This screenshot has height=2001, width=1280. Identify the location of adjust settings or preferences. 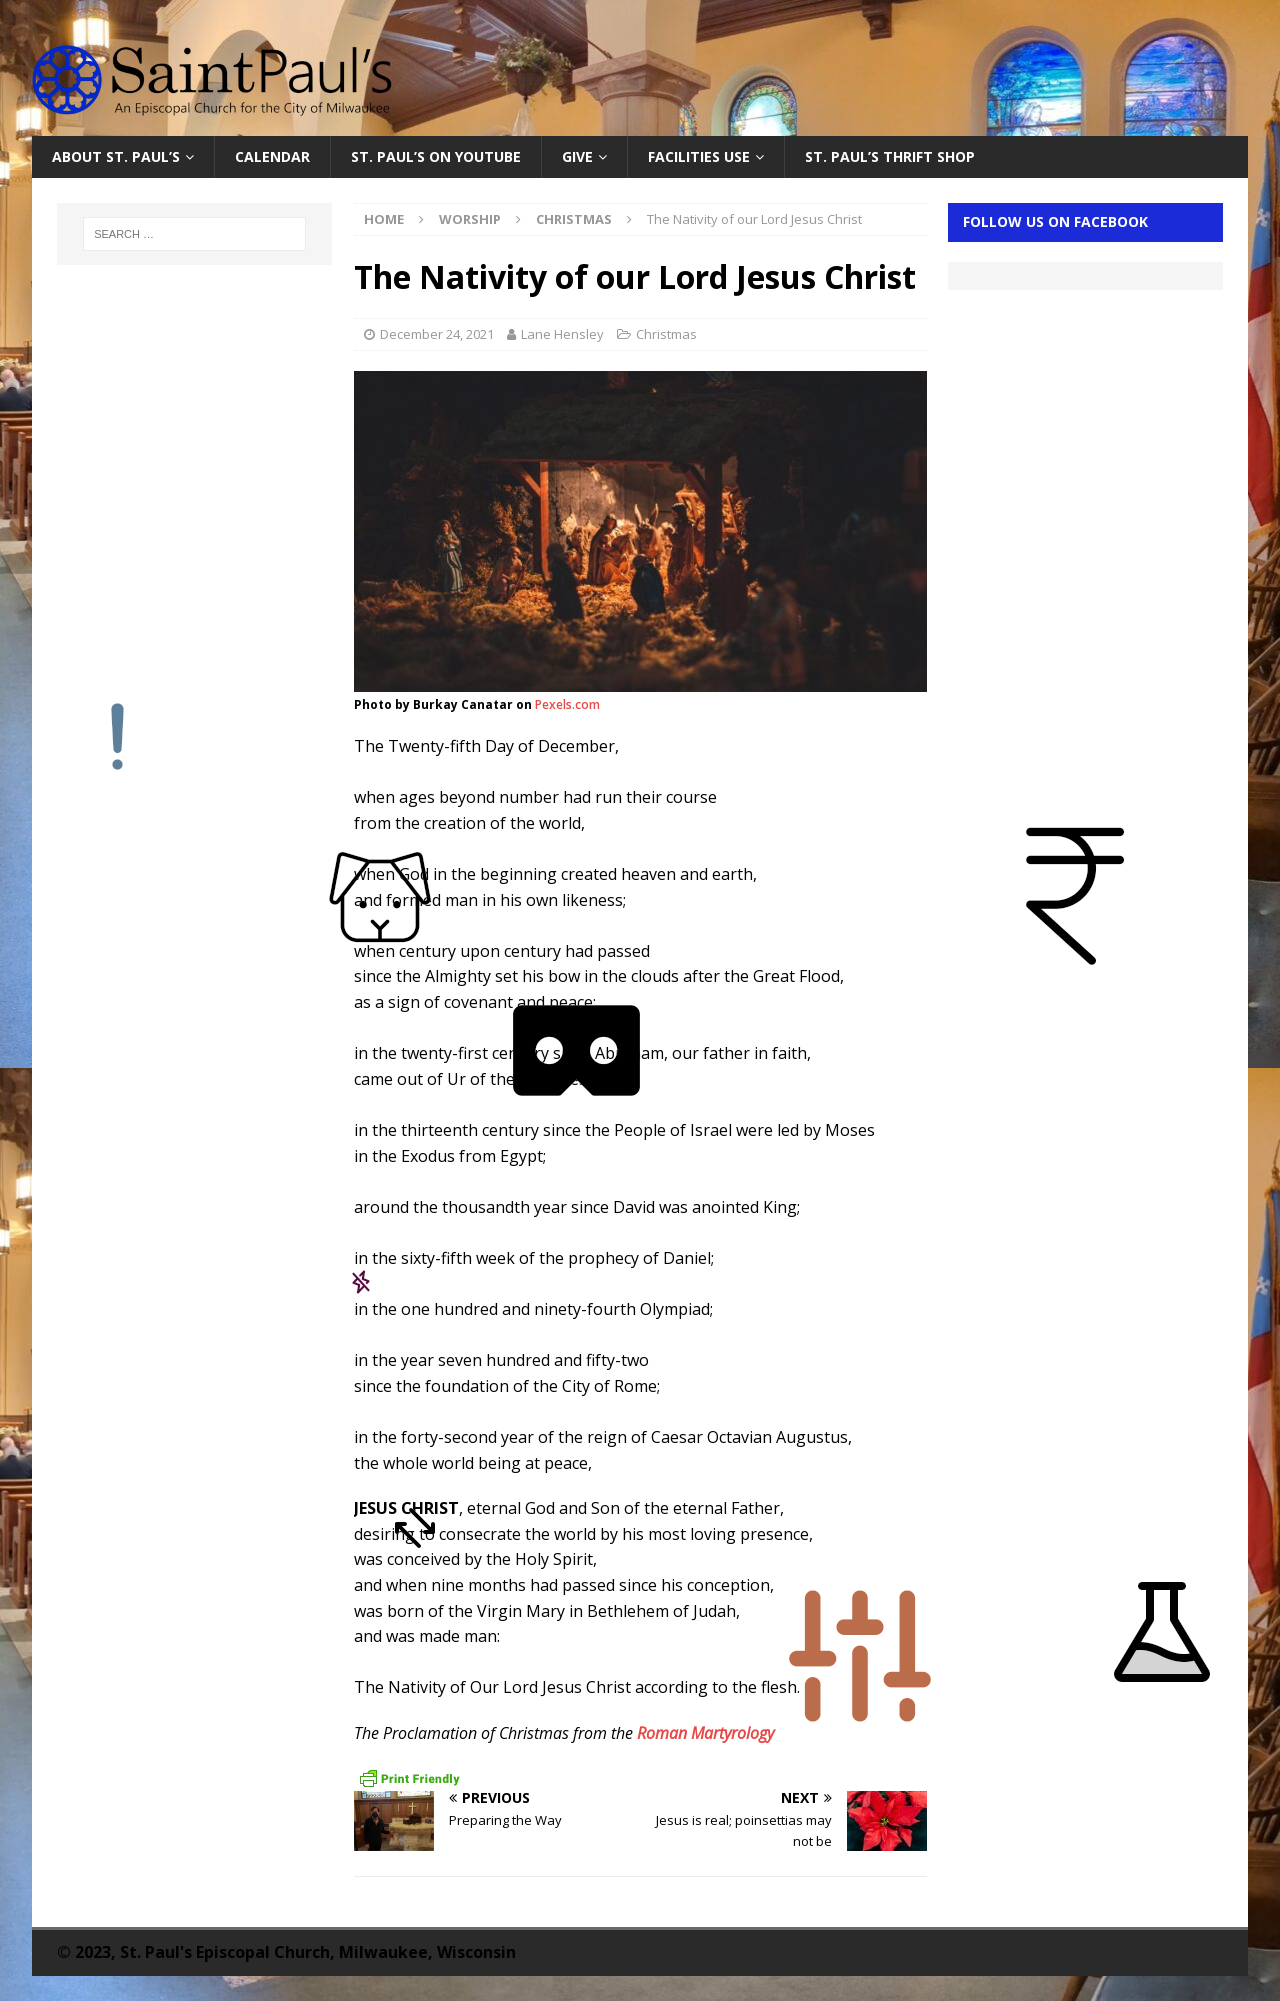
(860, 1656).